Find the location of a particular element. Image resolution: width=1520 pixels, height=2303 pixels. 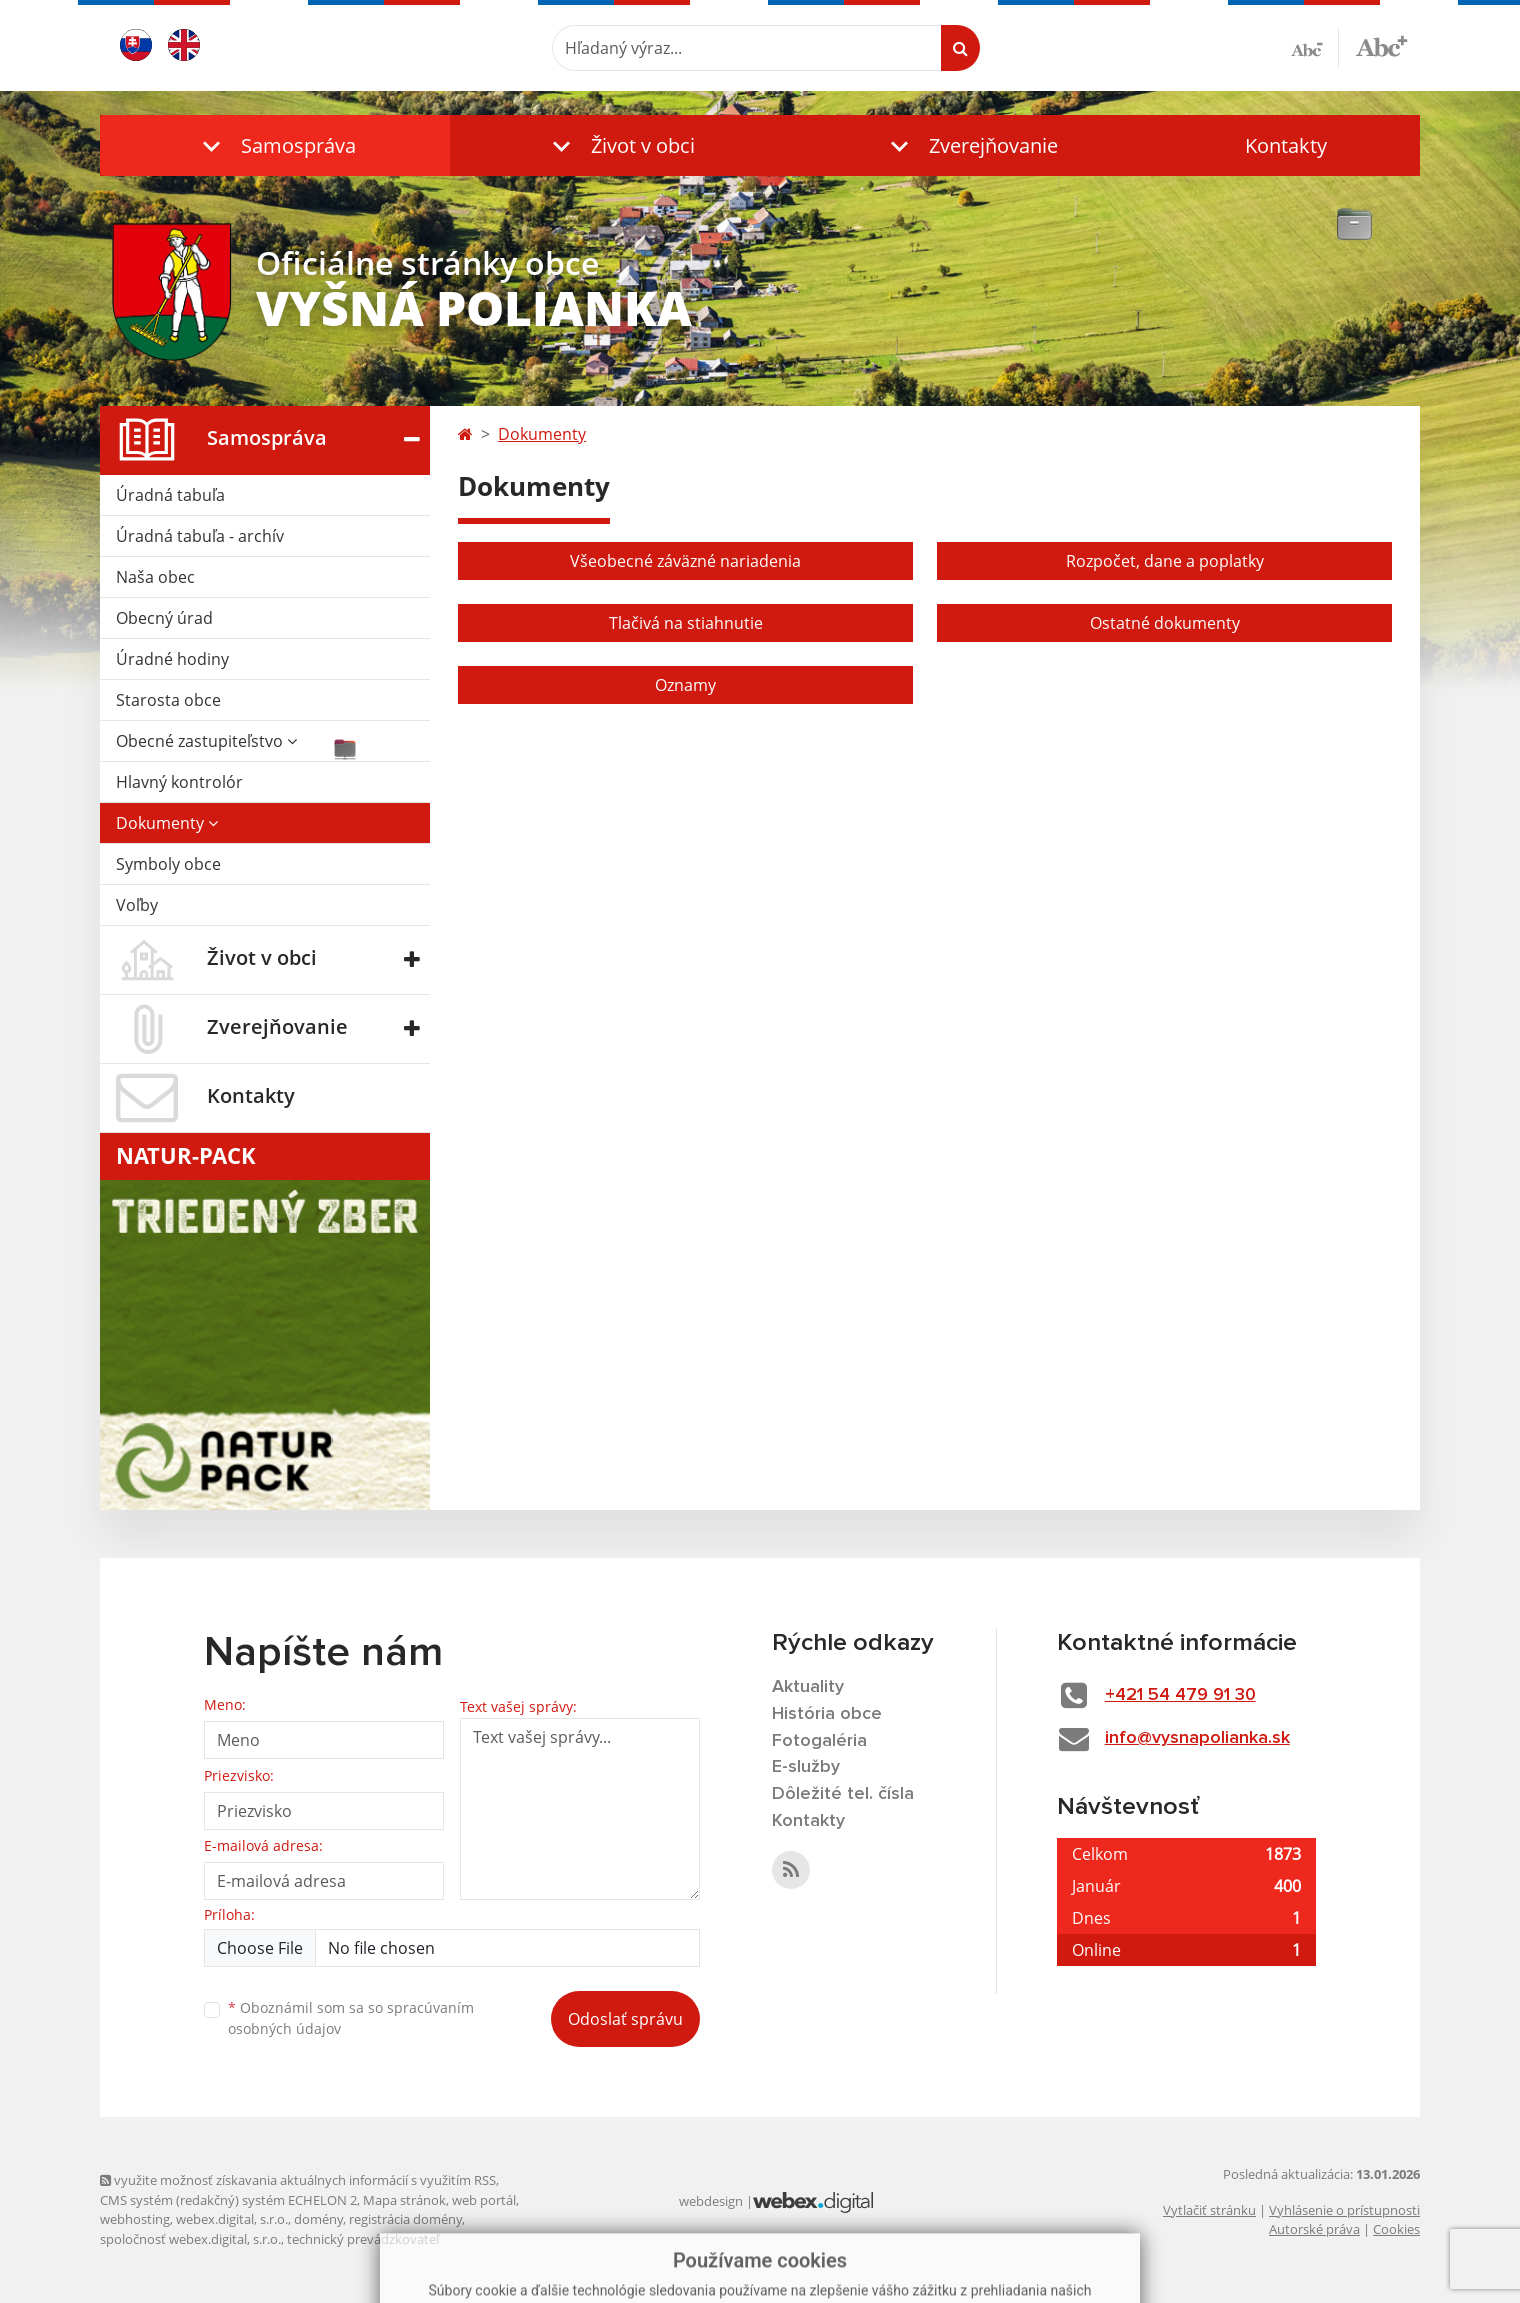

access a remote or network folder is located at coordinates (345, 749).